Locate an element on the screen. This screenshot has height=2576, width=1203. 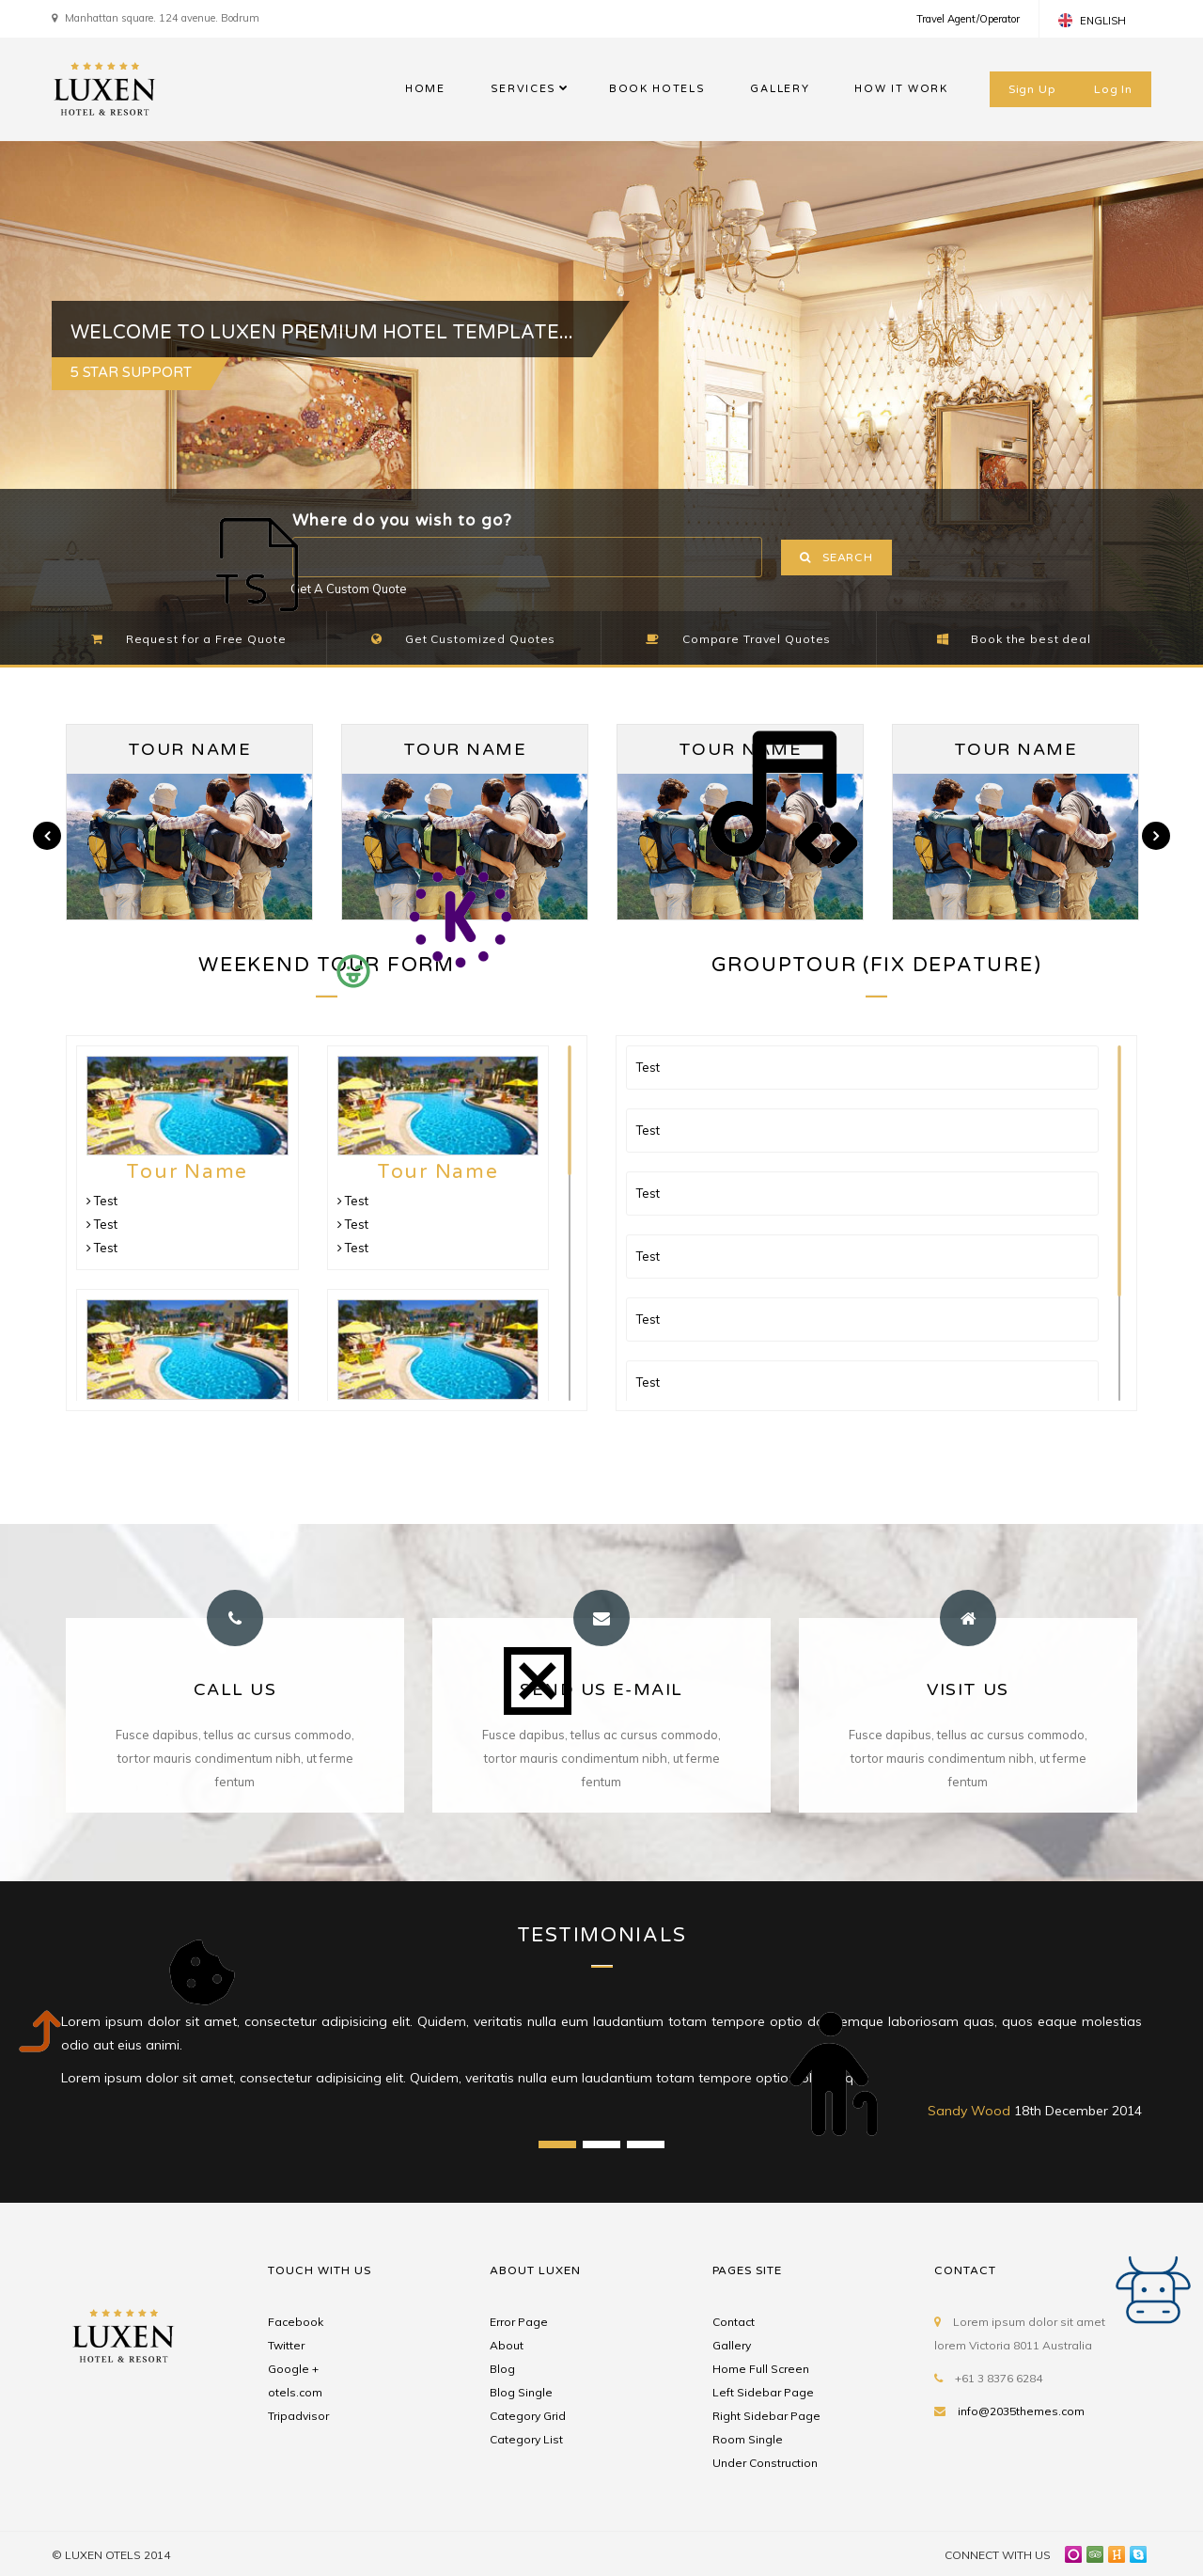
indicates a feature or option is disabled by default is located at coordinates (538, 1681).